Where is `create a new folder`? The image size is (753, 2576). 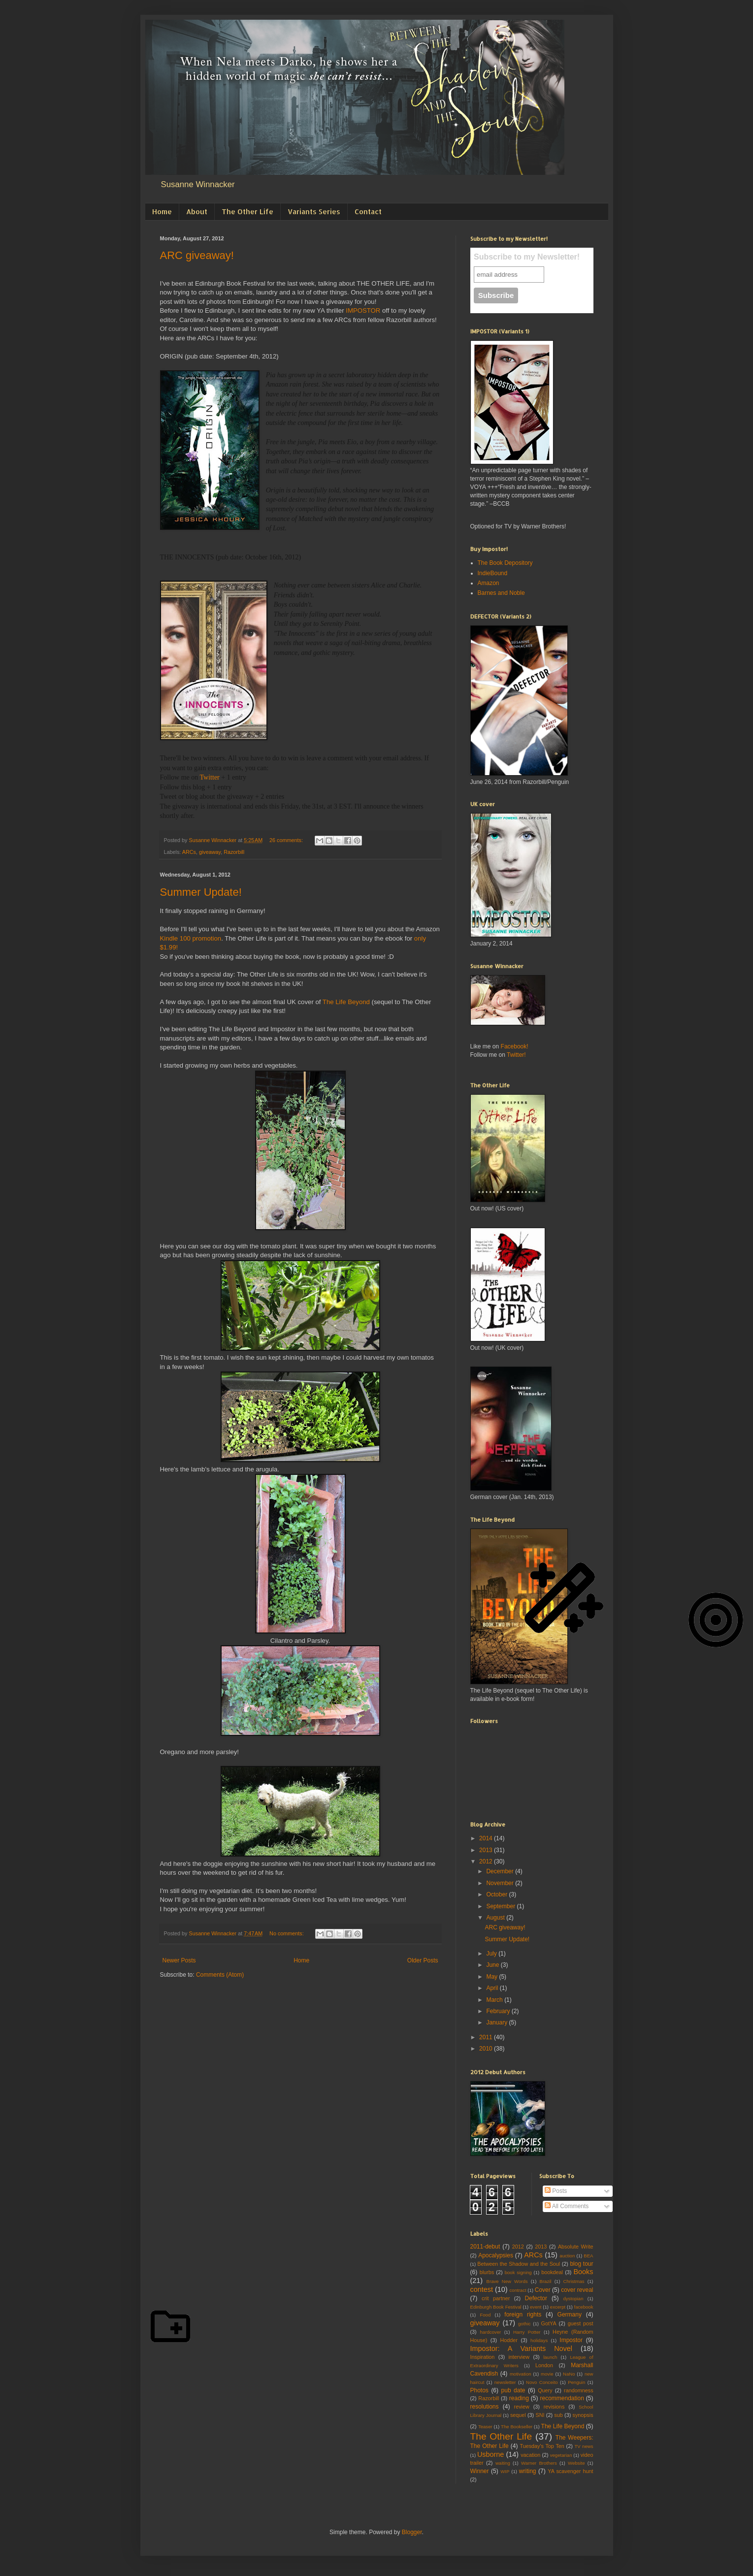
create a new folder is located at coordinates (170, 2326).